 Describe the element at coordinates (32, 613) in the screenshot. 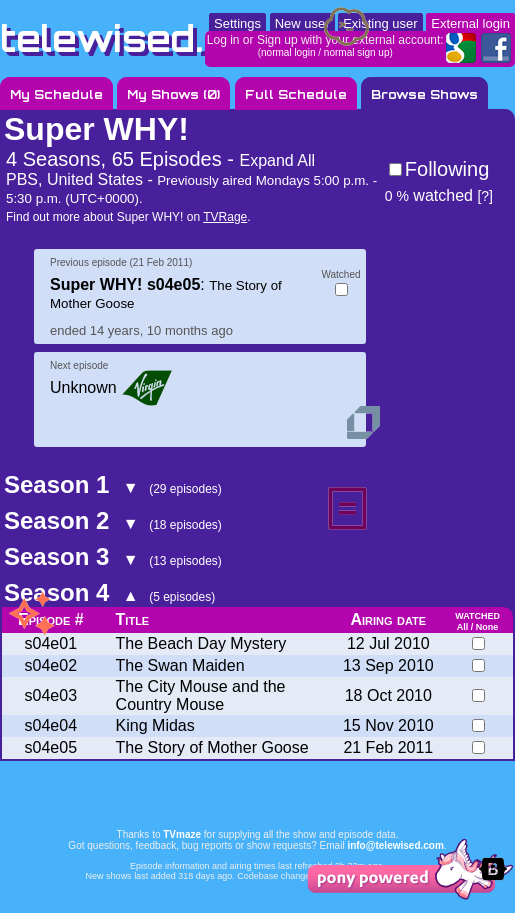

I see `indicates AI-generated or enhanced content` at that location.